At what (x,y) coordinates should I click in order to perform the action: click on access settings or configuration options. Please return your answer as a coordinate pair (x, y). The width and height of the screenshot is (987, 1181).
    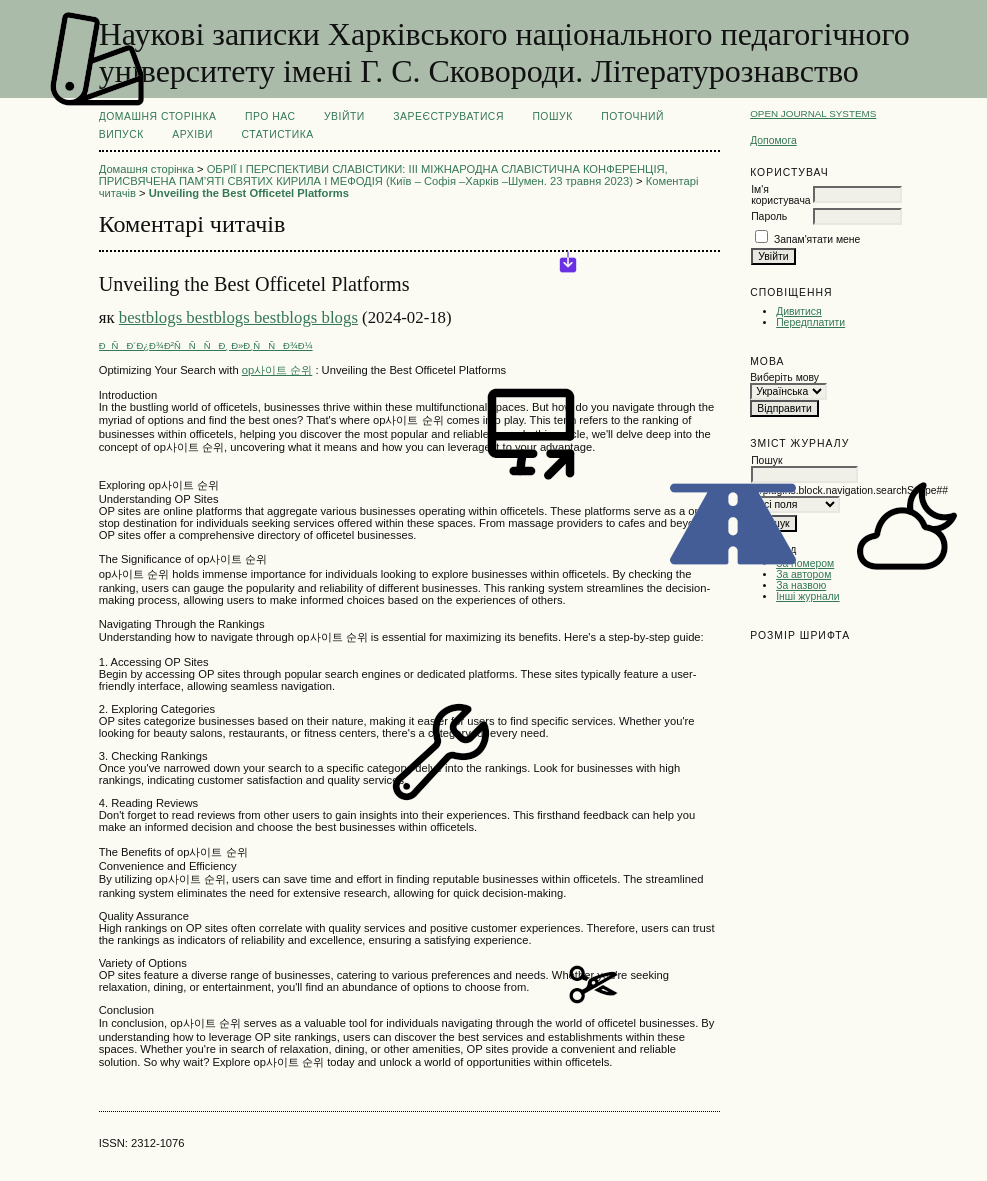
    Looking at the image, I should click on (441, 752).